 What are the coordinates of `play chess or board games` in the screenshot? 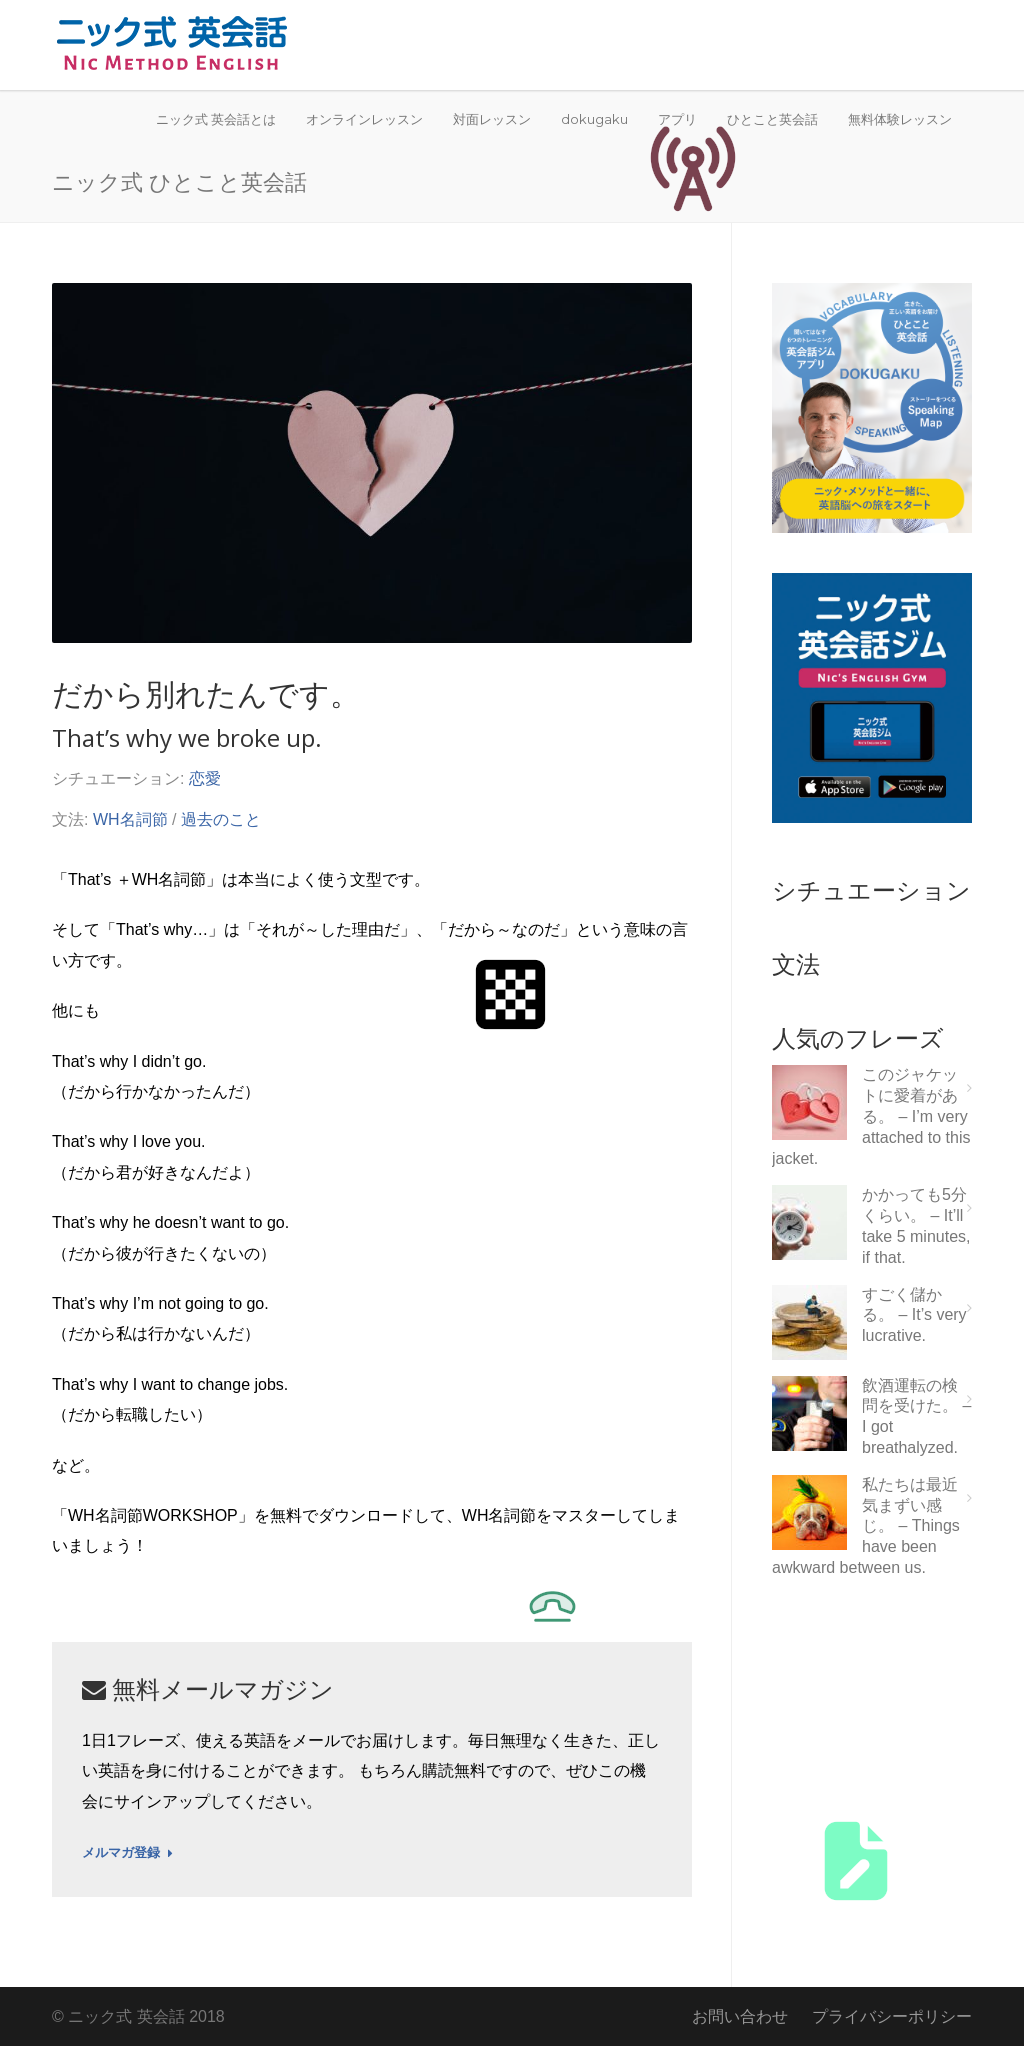 It's located at (510, 994).